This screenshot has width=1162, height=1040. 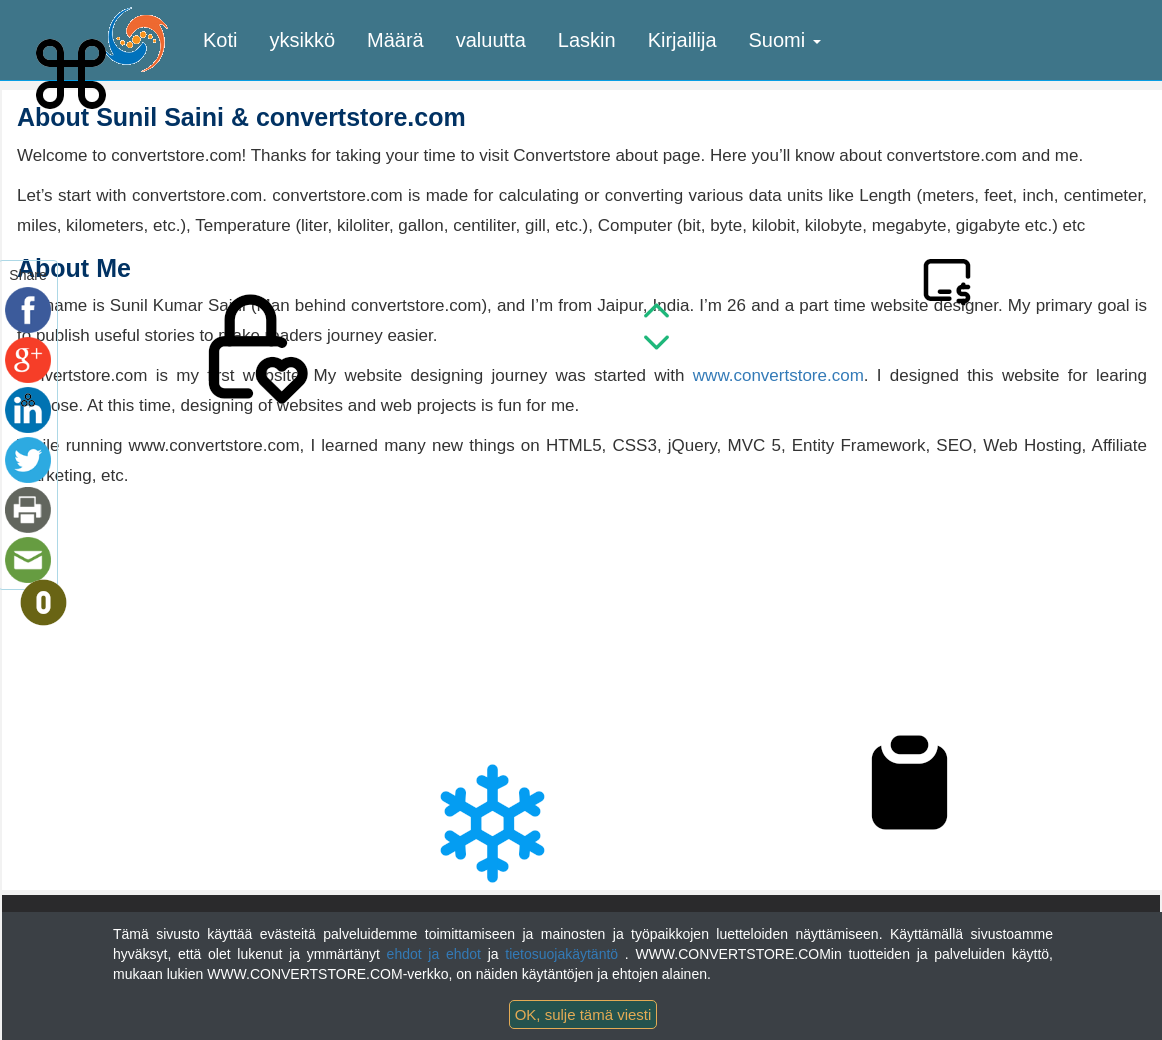 What do you see at coordinates (909, 782) in the screenshot?
I see `copy content to clipboard` at bounding box center [909, 782].